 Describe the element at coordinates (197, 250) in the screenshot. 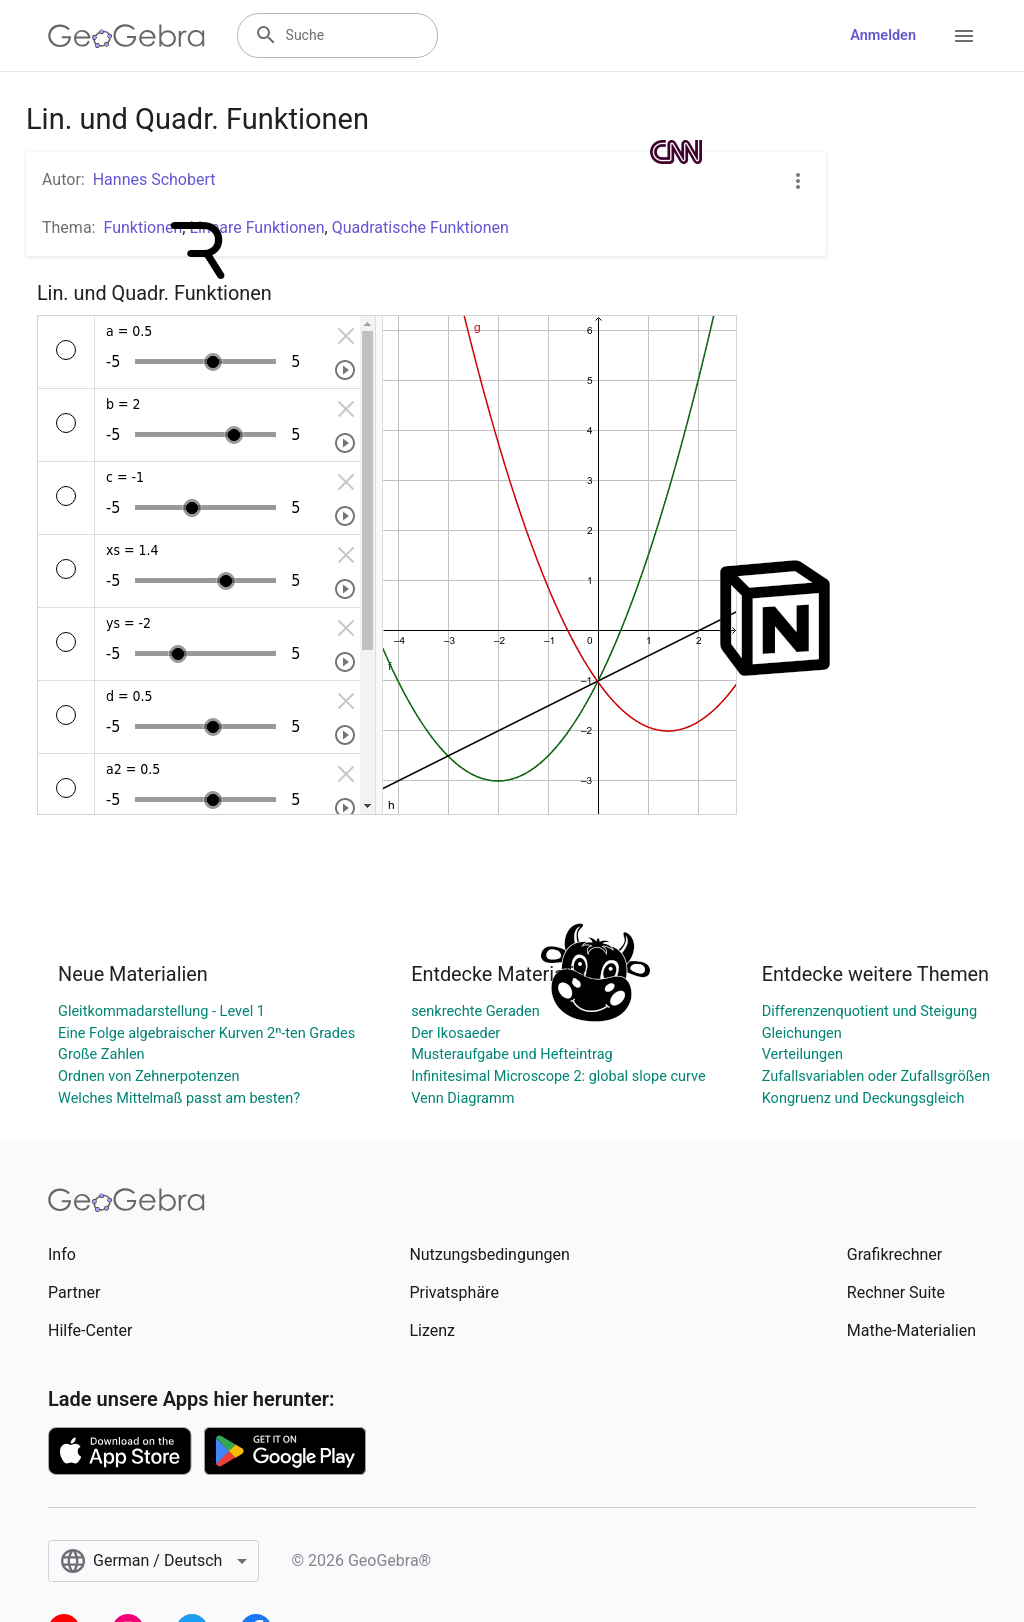

I see `rive animation platform logo` at that location.